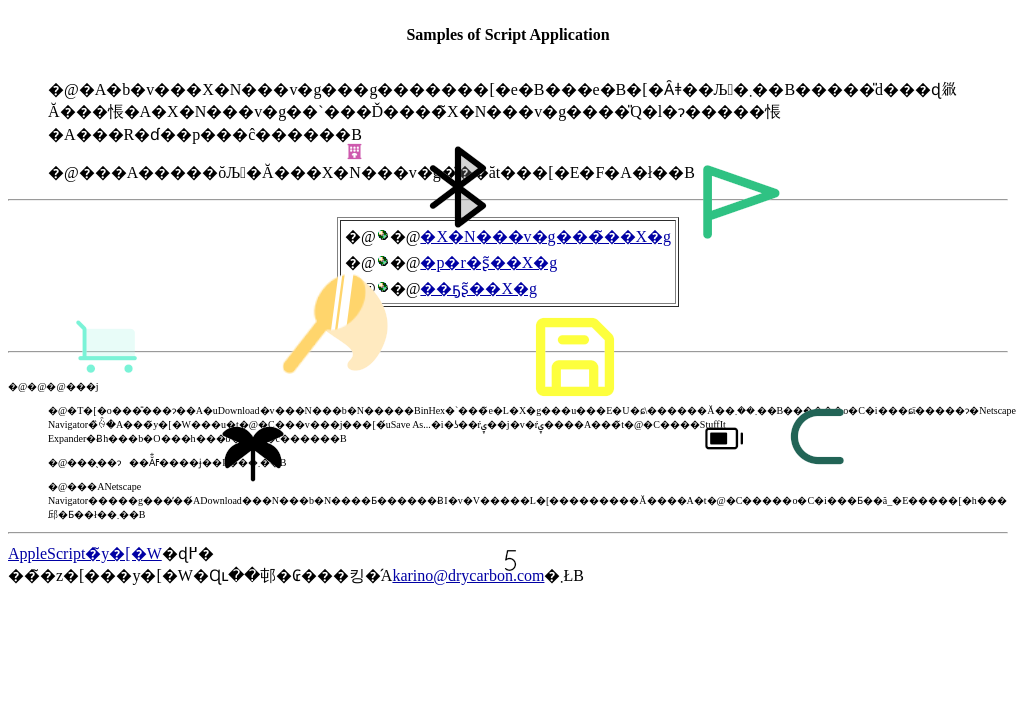 The image size is (1016, 720). What do you see at coordinates (510, 560) in the screenshot?
I see `indicates the number five in a list or sequence` at bounding box center [510, 560].